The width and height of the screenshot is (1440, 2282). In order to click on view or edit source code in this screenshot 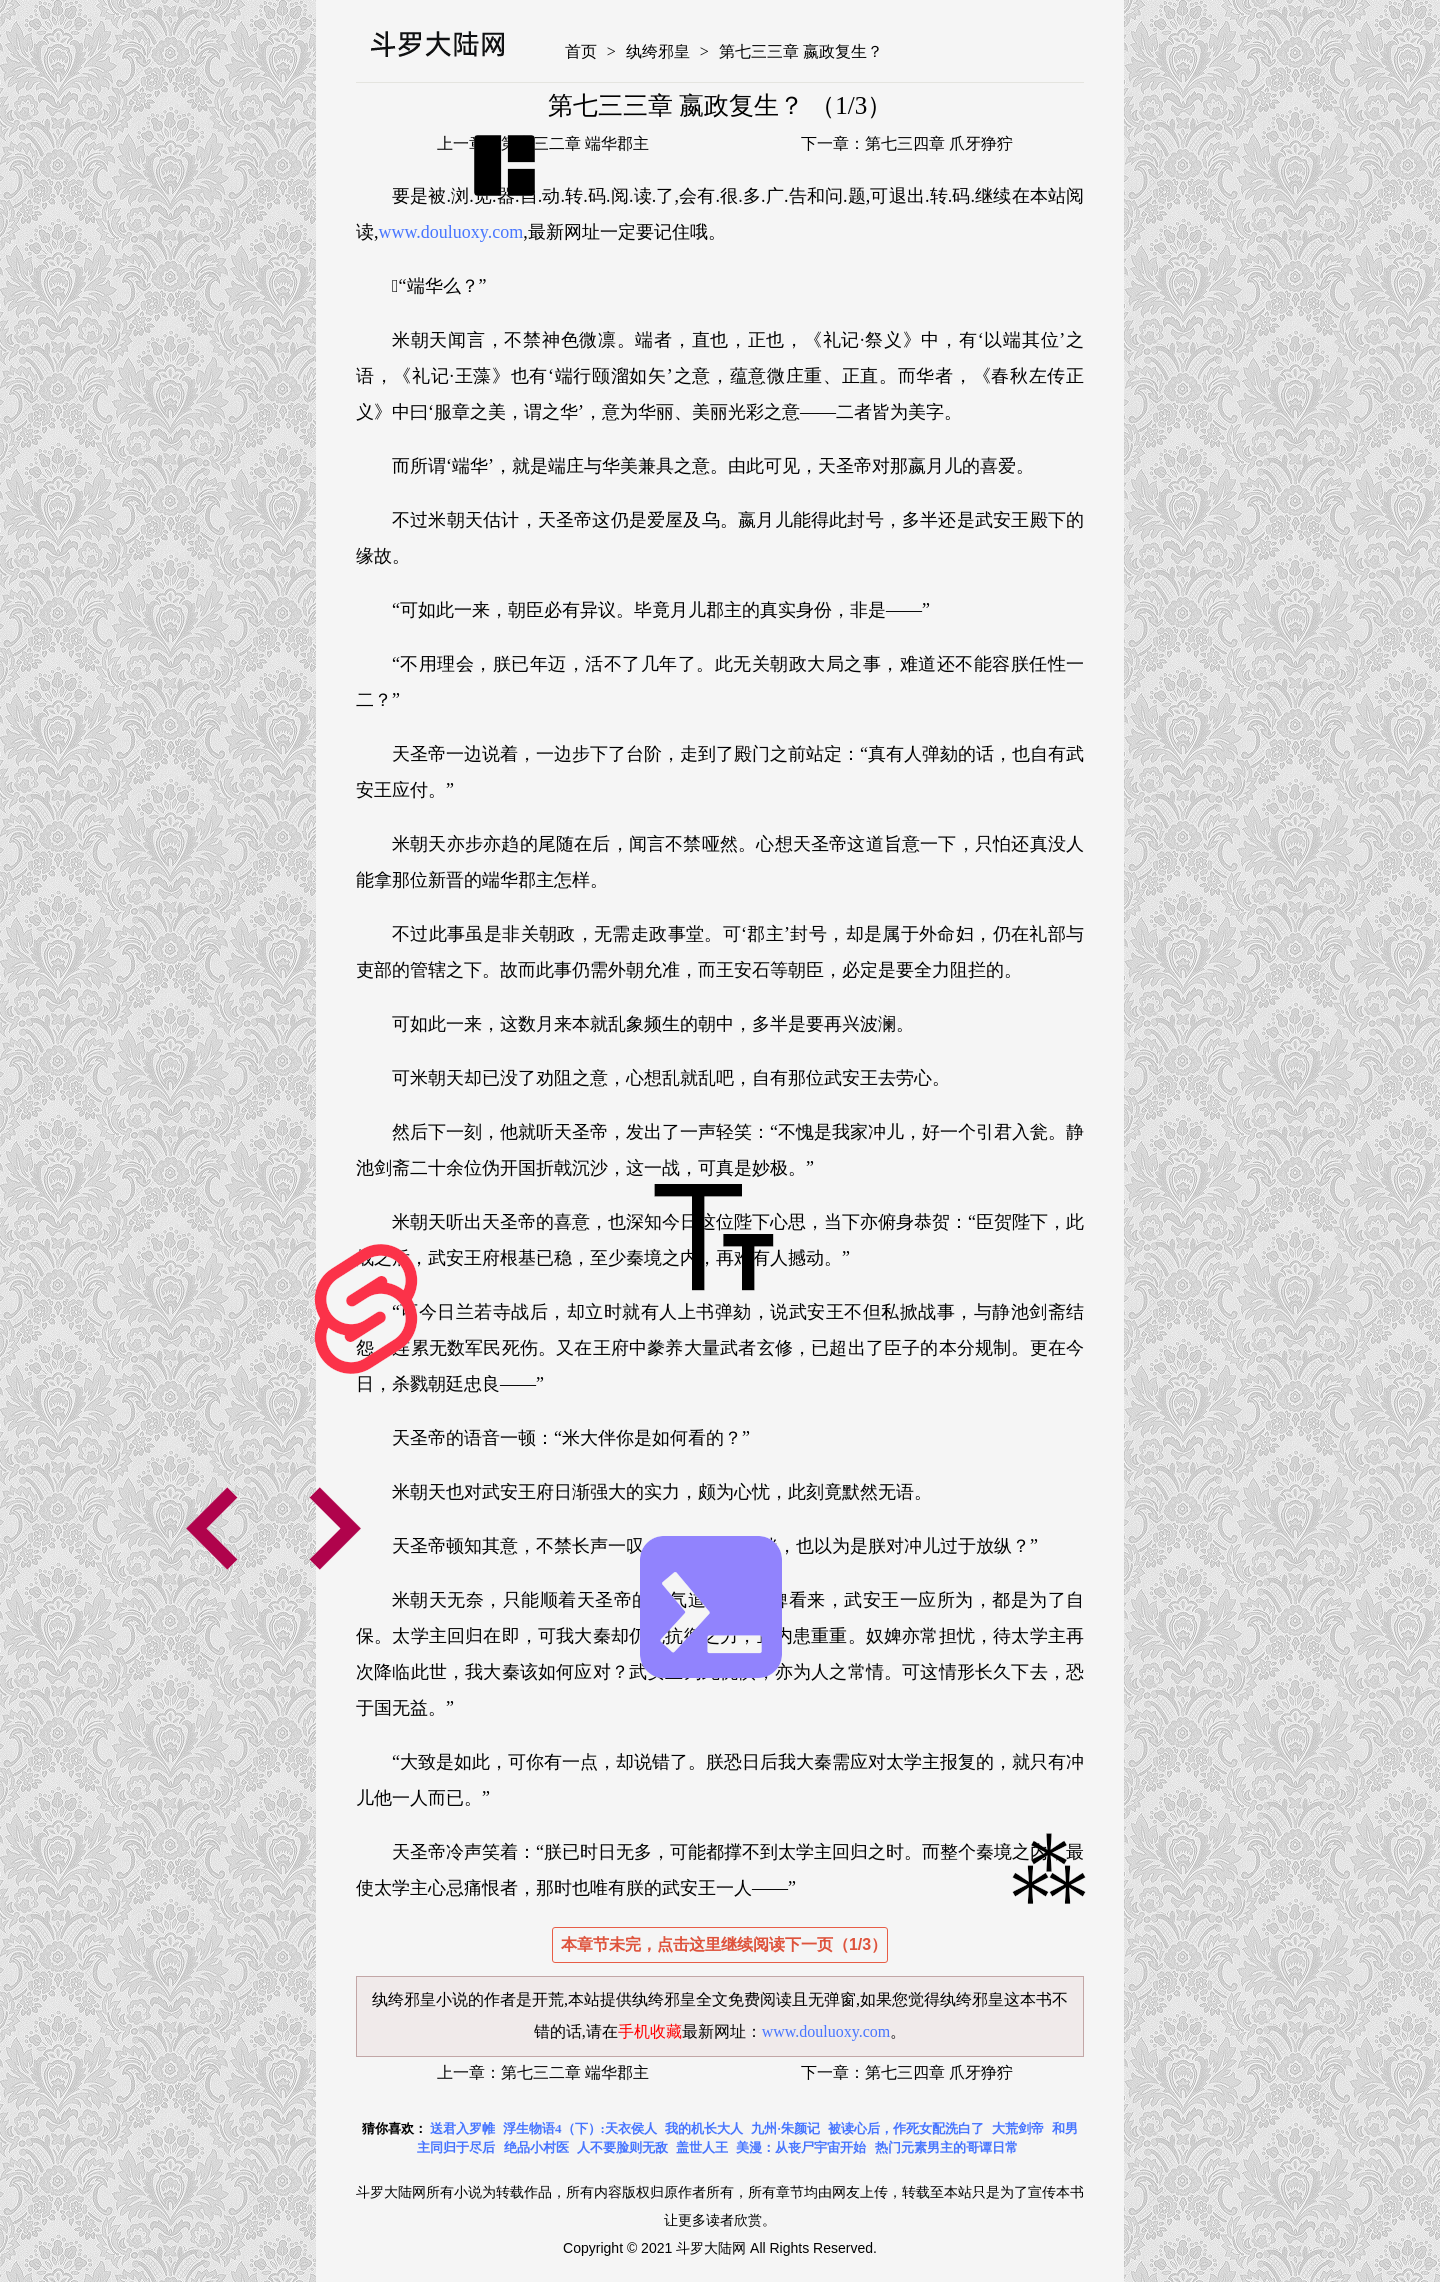, I will do `click(273, 1528)`.